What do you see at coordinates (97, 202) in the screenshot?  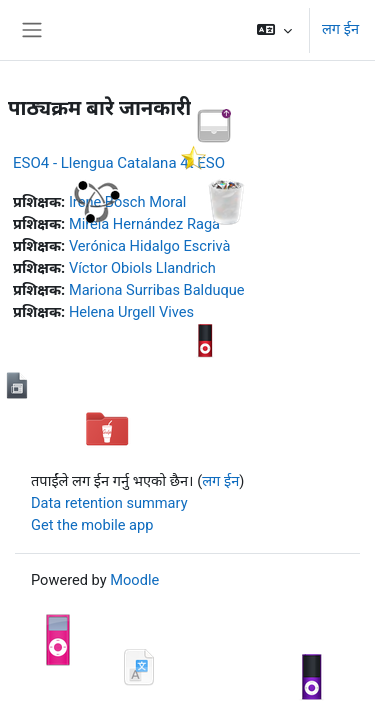 I see `access bonjour network discovery settings` at bounding box center [97, 202].